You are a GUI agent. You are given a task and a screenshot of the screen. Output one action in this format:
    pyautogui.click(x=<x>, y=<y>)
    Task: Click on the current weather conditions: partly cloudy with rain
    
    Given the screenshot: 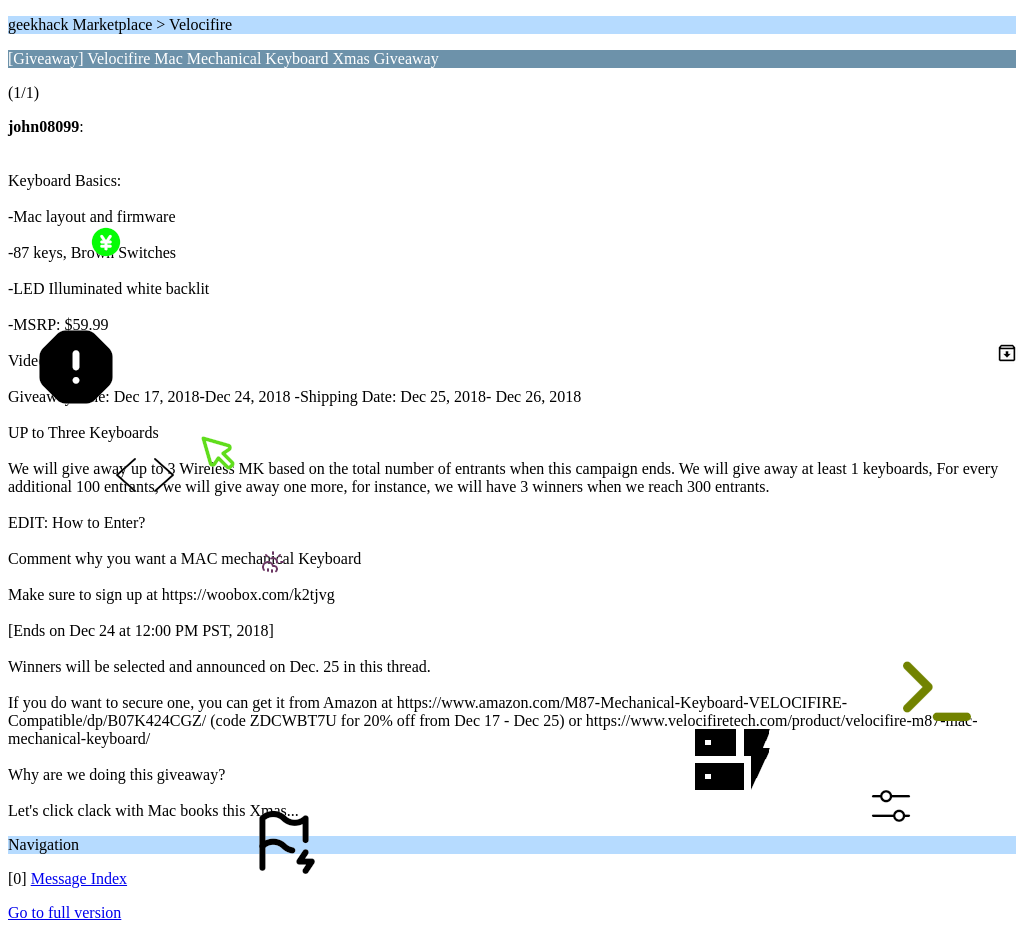 What is the action you would take?
    pyautogui.click(x=273, y=562)
    